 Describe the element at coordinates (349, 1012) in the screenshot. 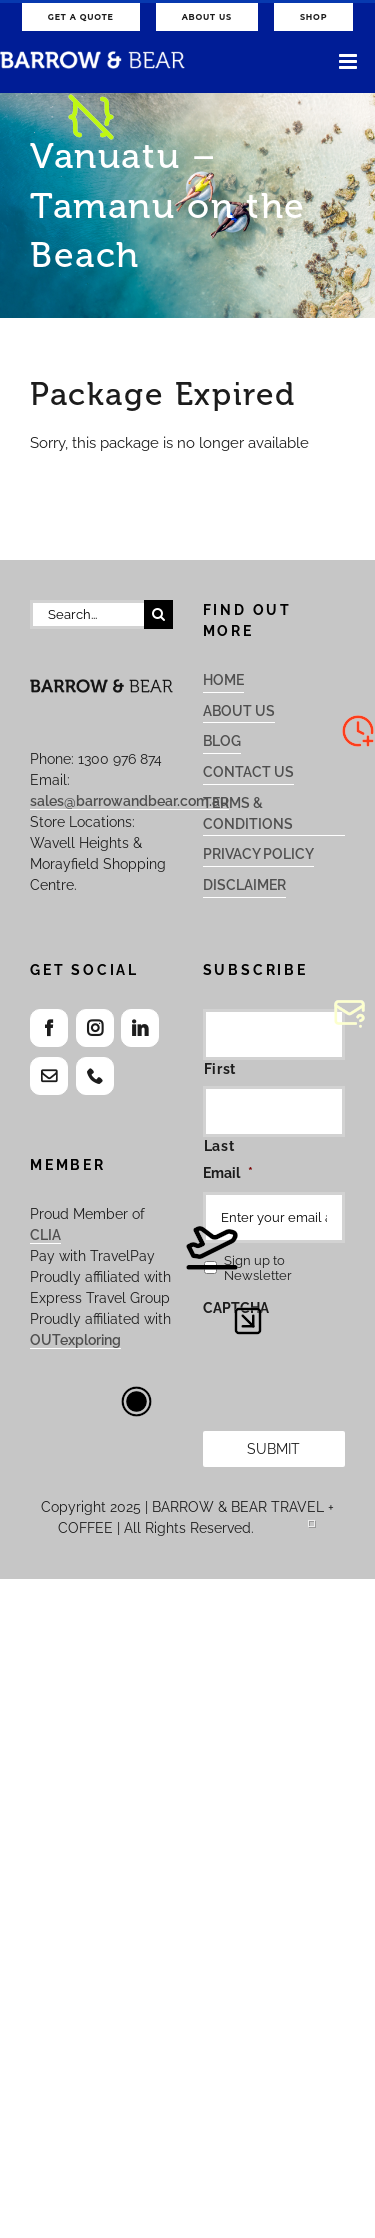

I see `access email help or support` at that location.